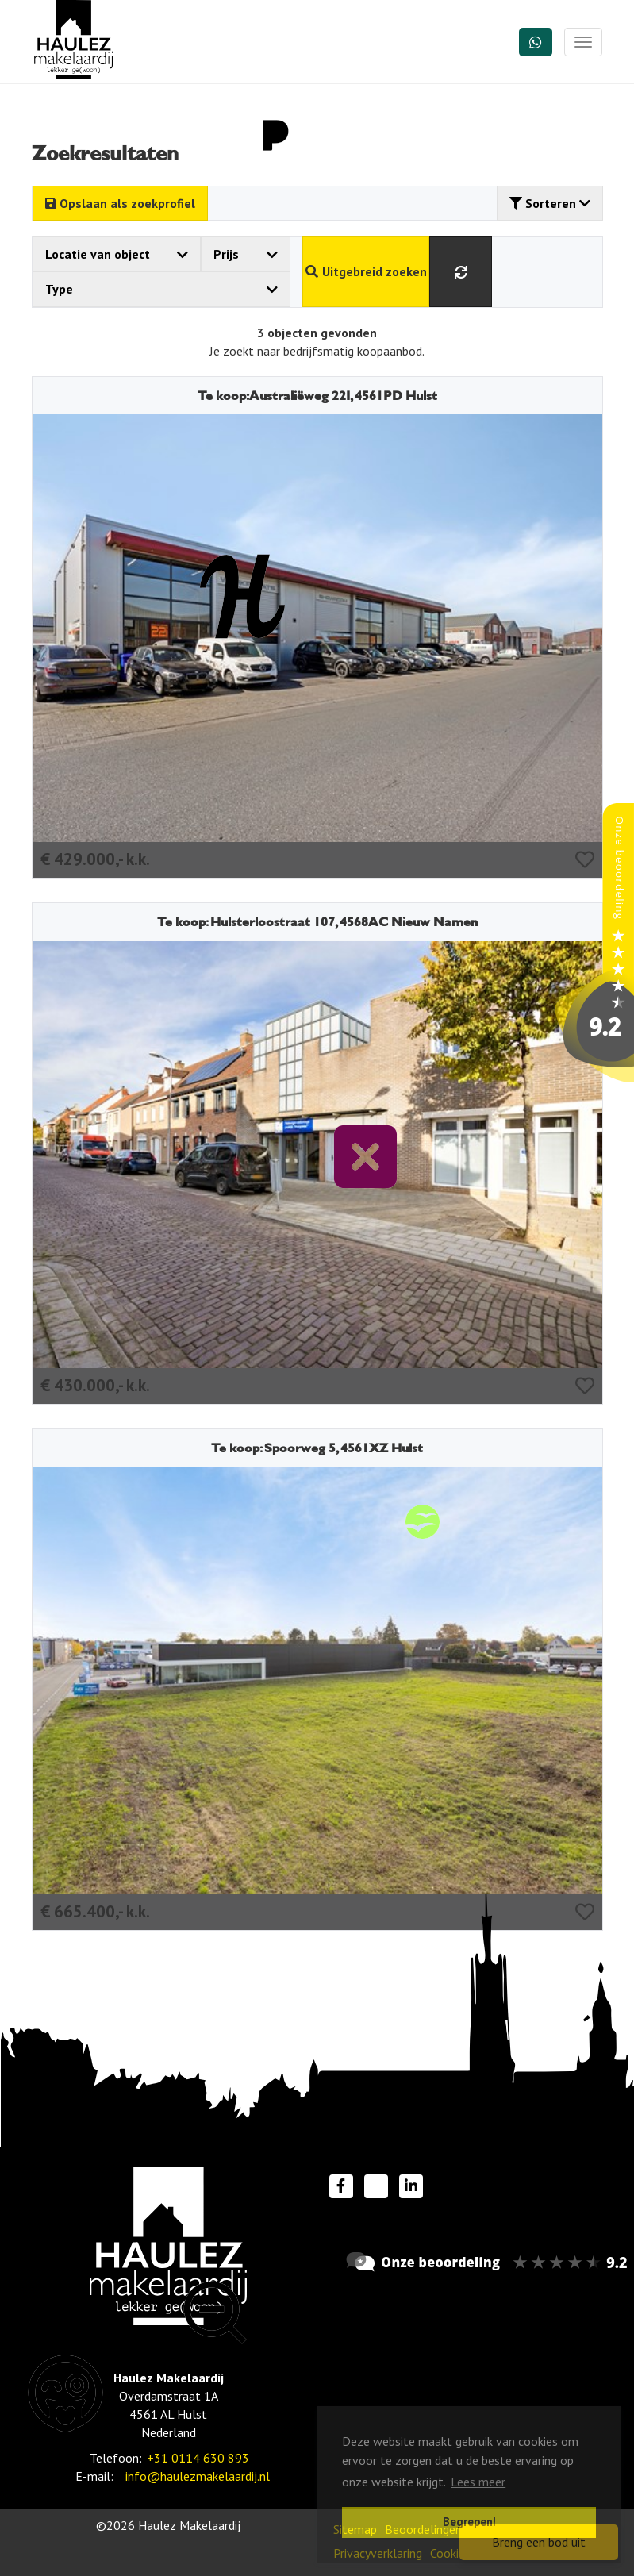 The width and height of the screenshot is (634, 2576). Describe the element at coordinates (214, 2312) in the screenshot. I see `zoom out to see more content` at that location.